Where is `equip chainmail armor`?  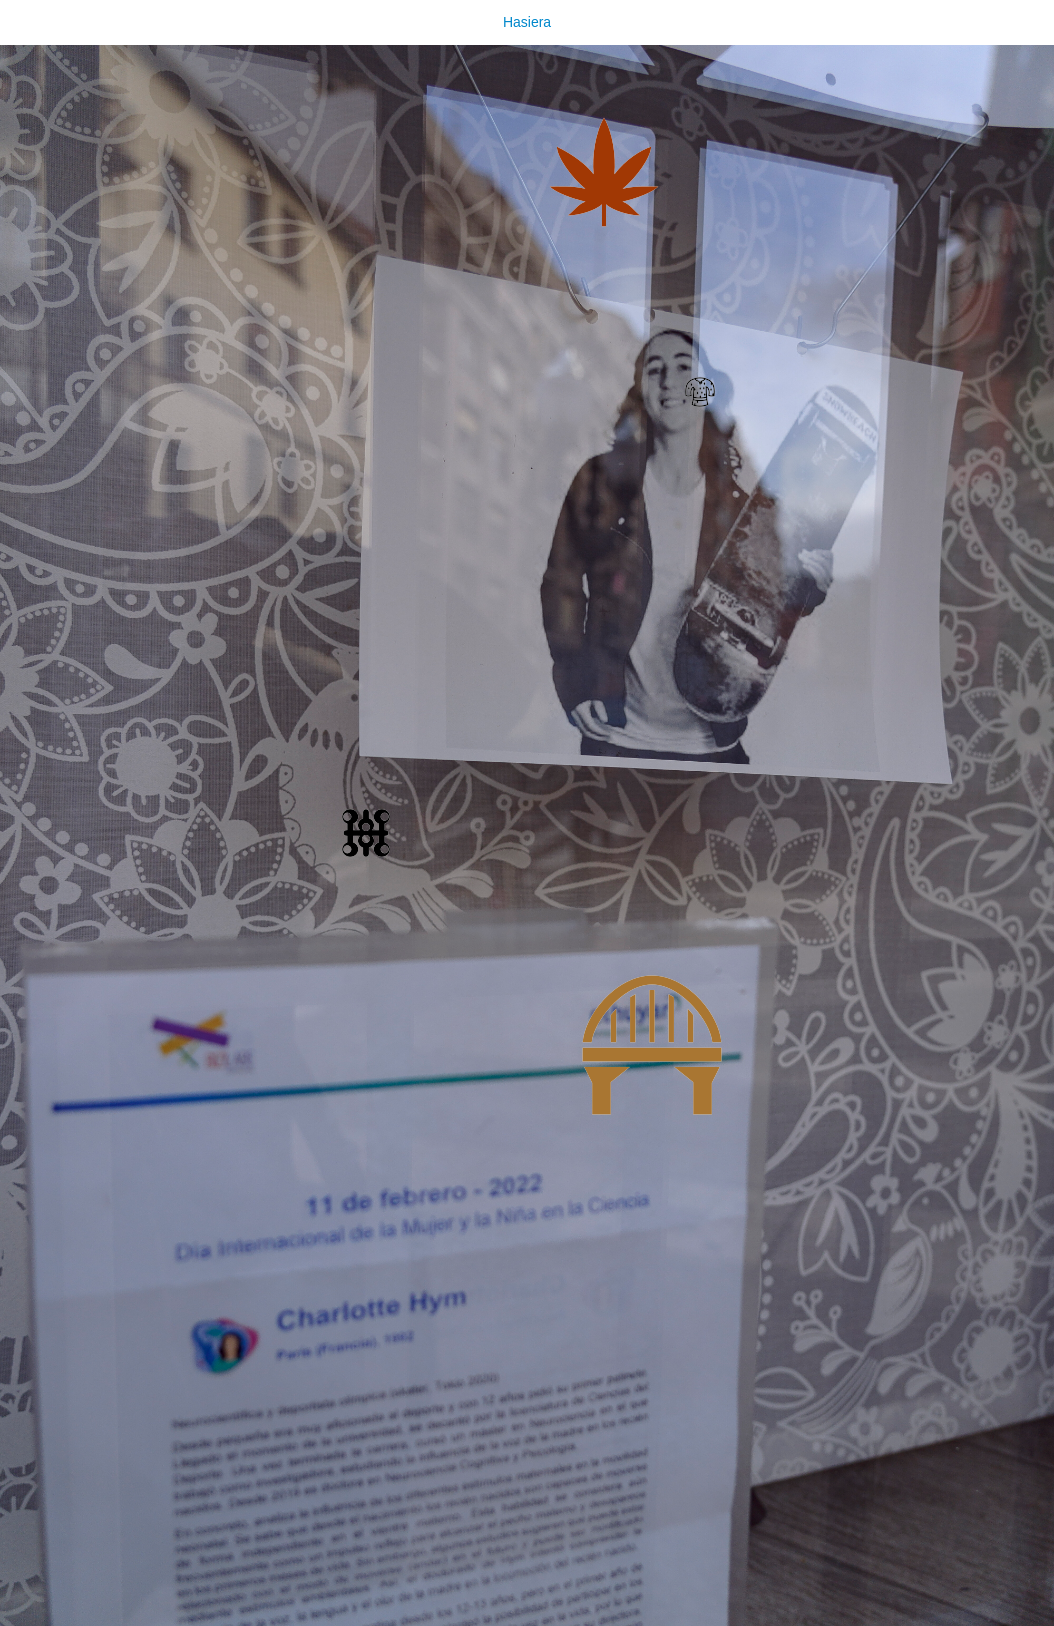 equip chainmail armor is located at coordinates (700, 392).